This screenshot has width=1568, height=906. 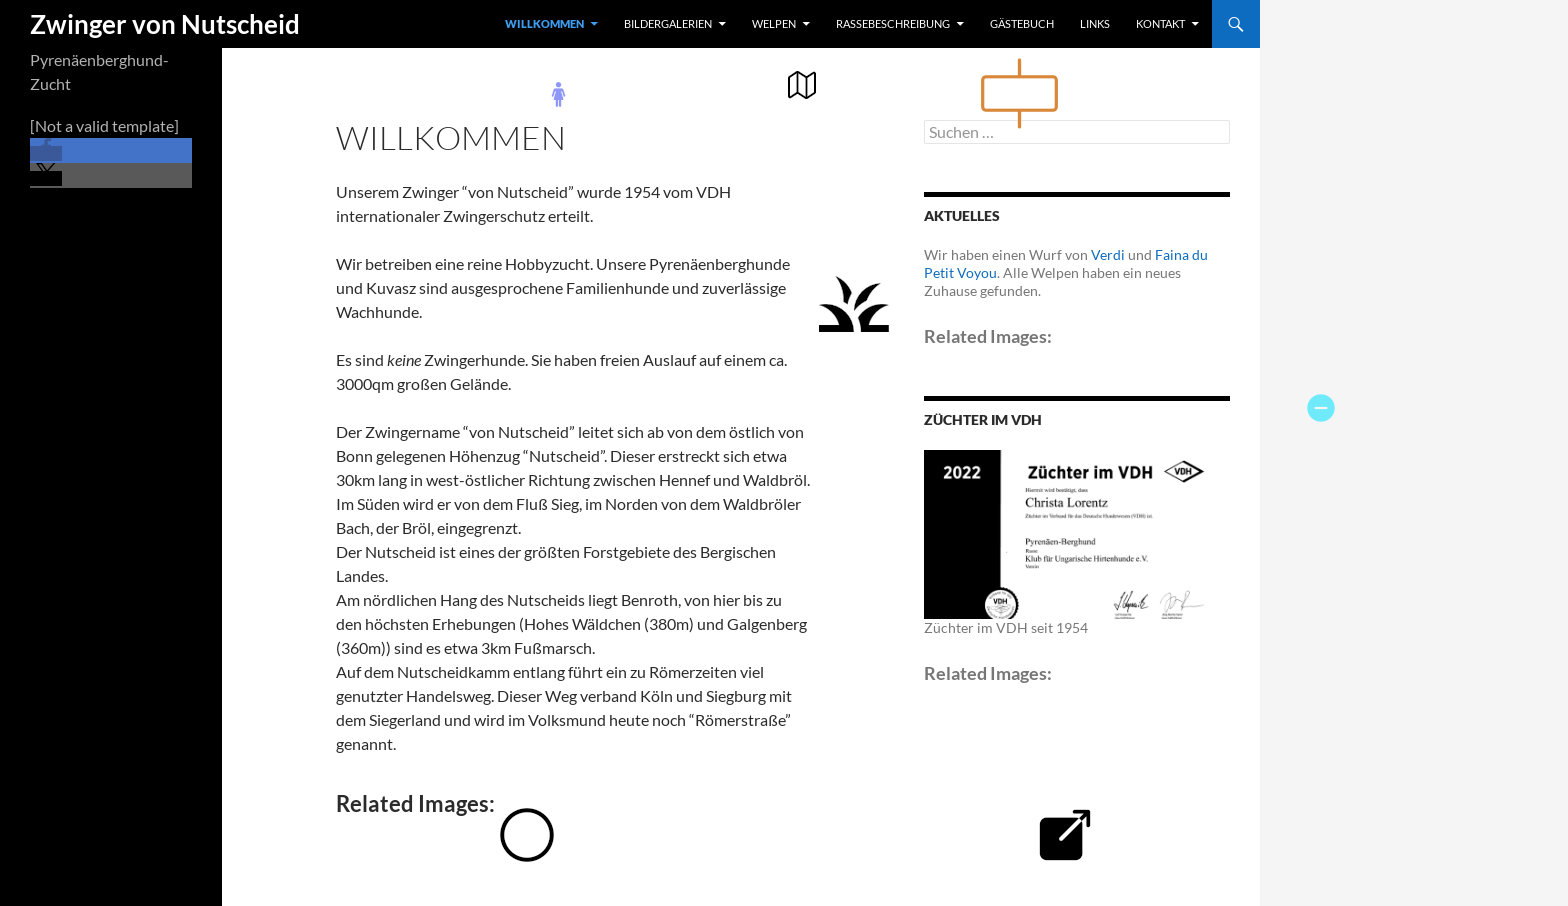 What do you see at coordinates (854, 304) in the screenshot?
I see `indicates a park or green space` at bounding box center [854, 304].